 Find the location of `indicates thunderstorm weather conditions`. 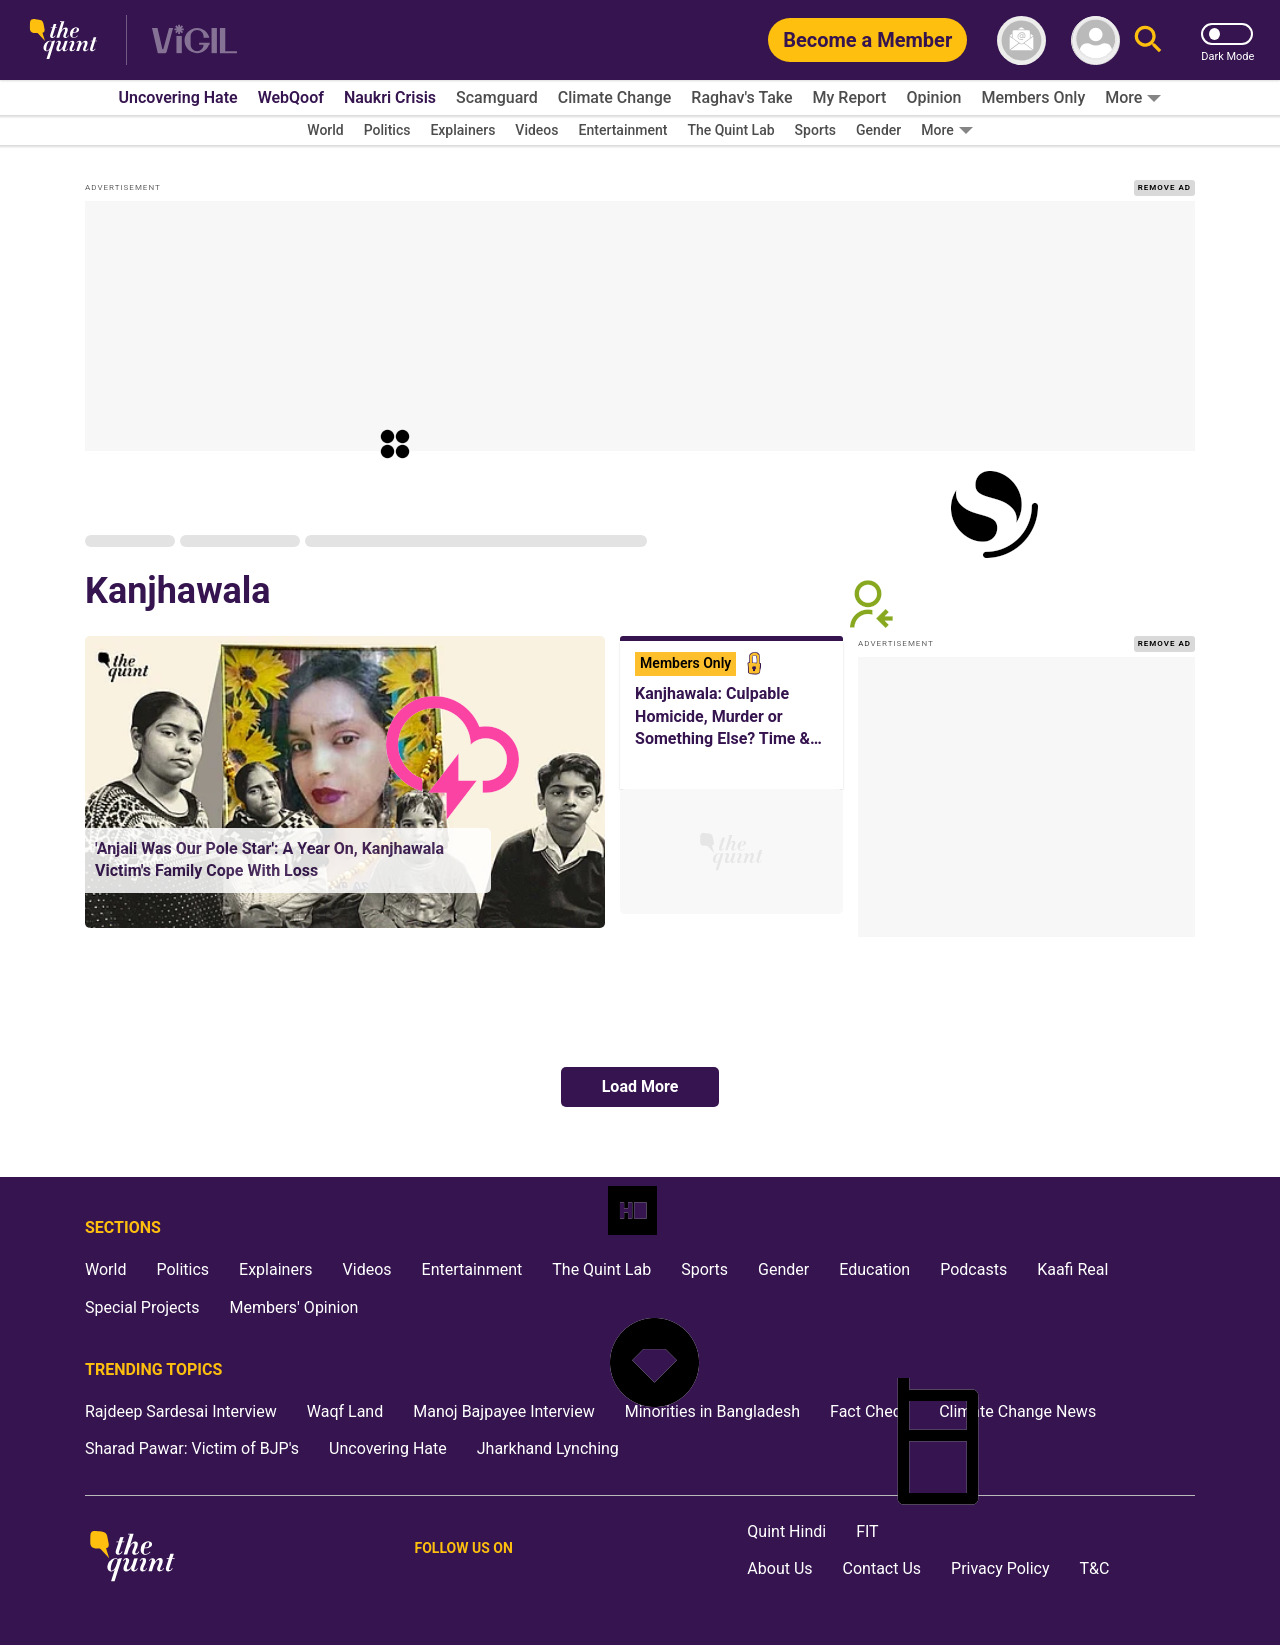

indicates thunderstorm weather conditions is located at coordinates (452, 756).